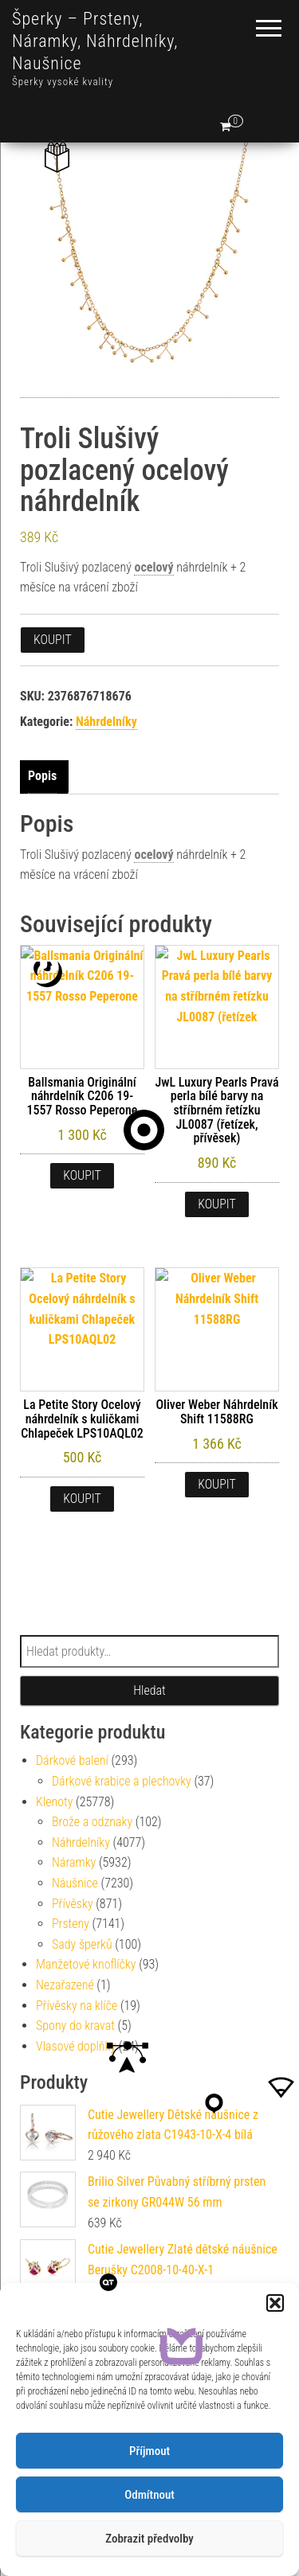 The image size is (299, 2576). I want to click on visit genius lyrics website, so click(48, 974).